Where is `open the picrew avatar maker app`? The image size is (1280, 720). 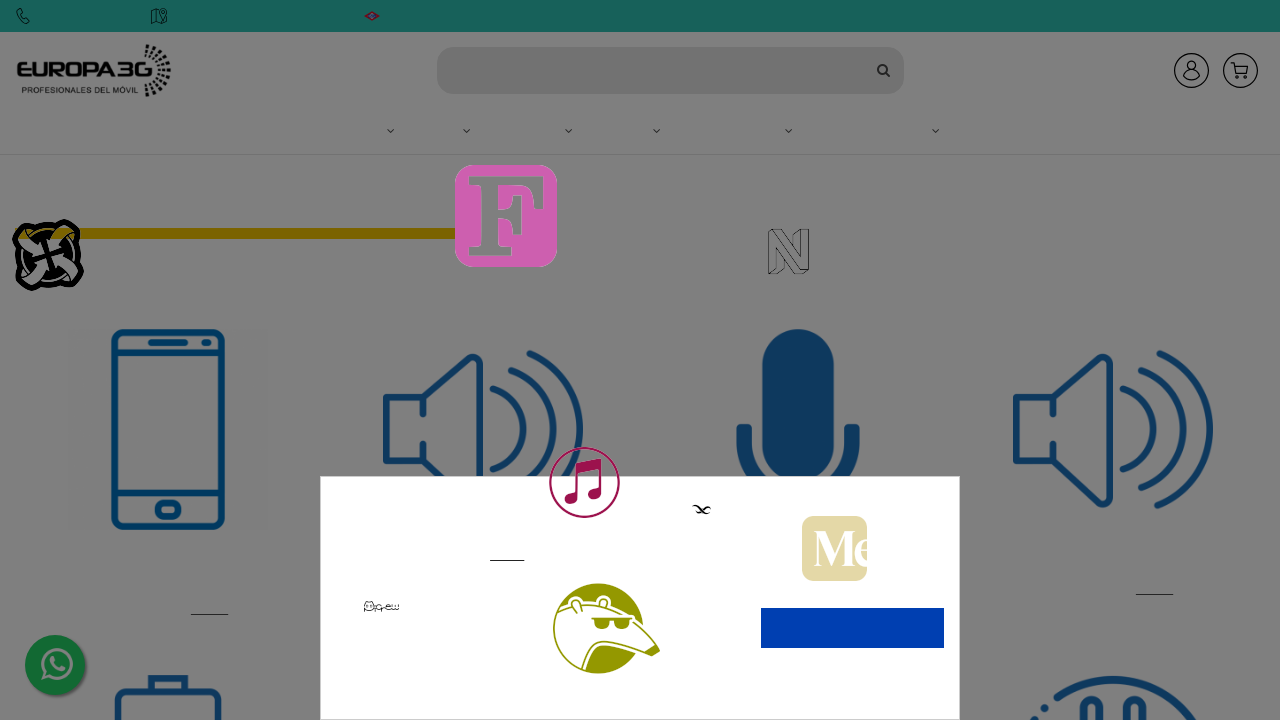
open the picrew avatar maker app is located at coordinates (381, 606).